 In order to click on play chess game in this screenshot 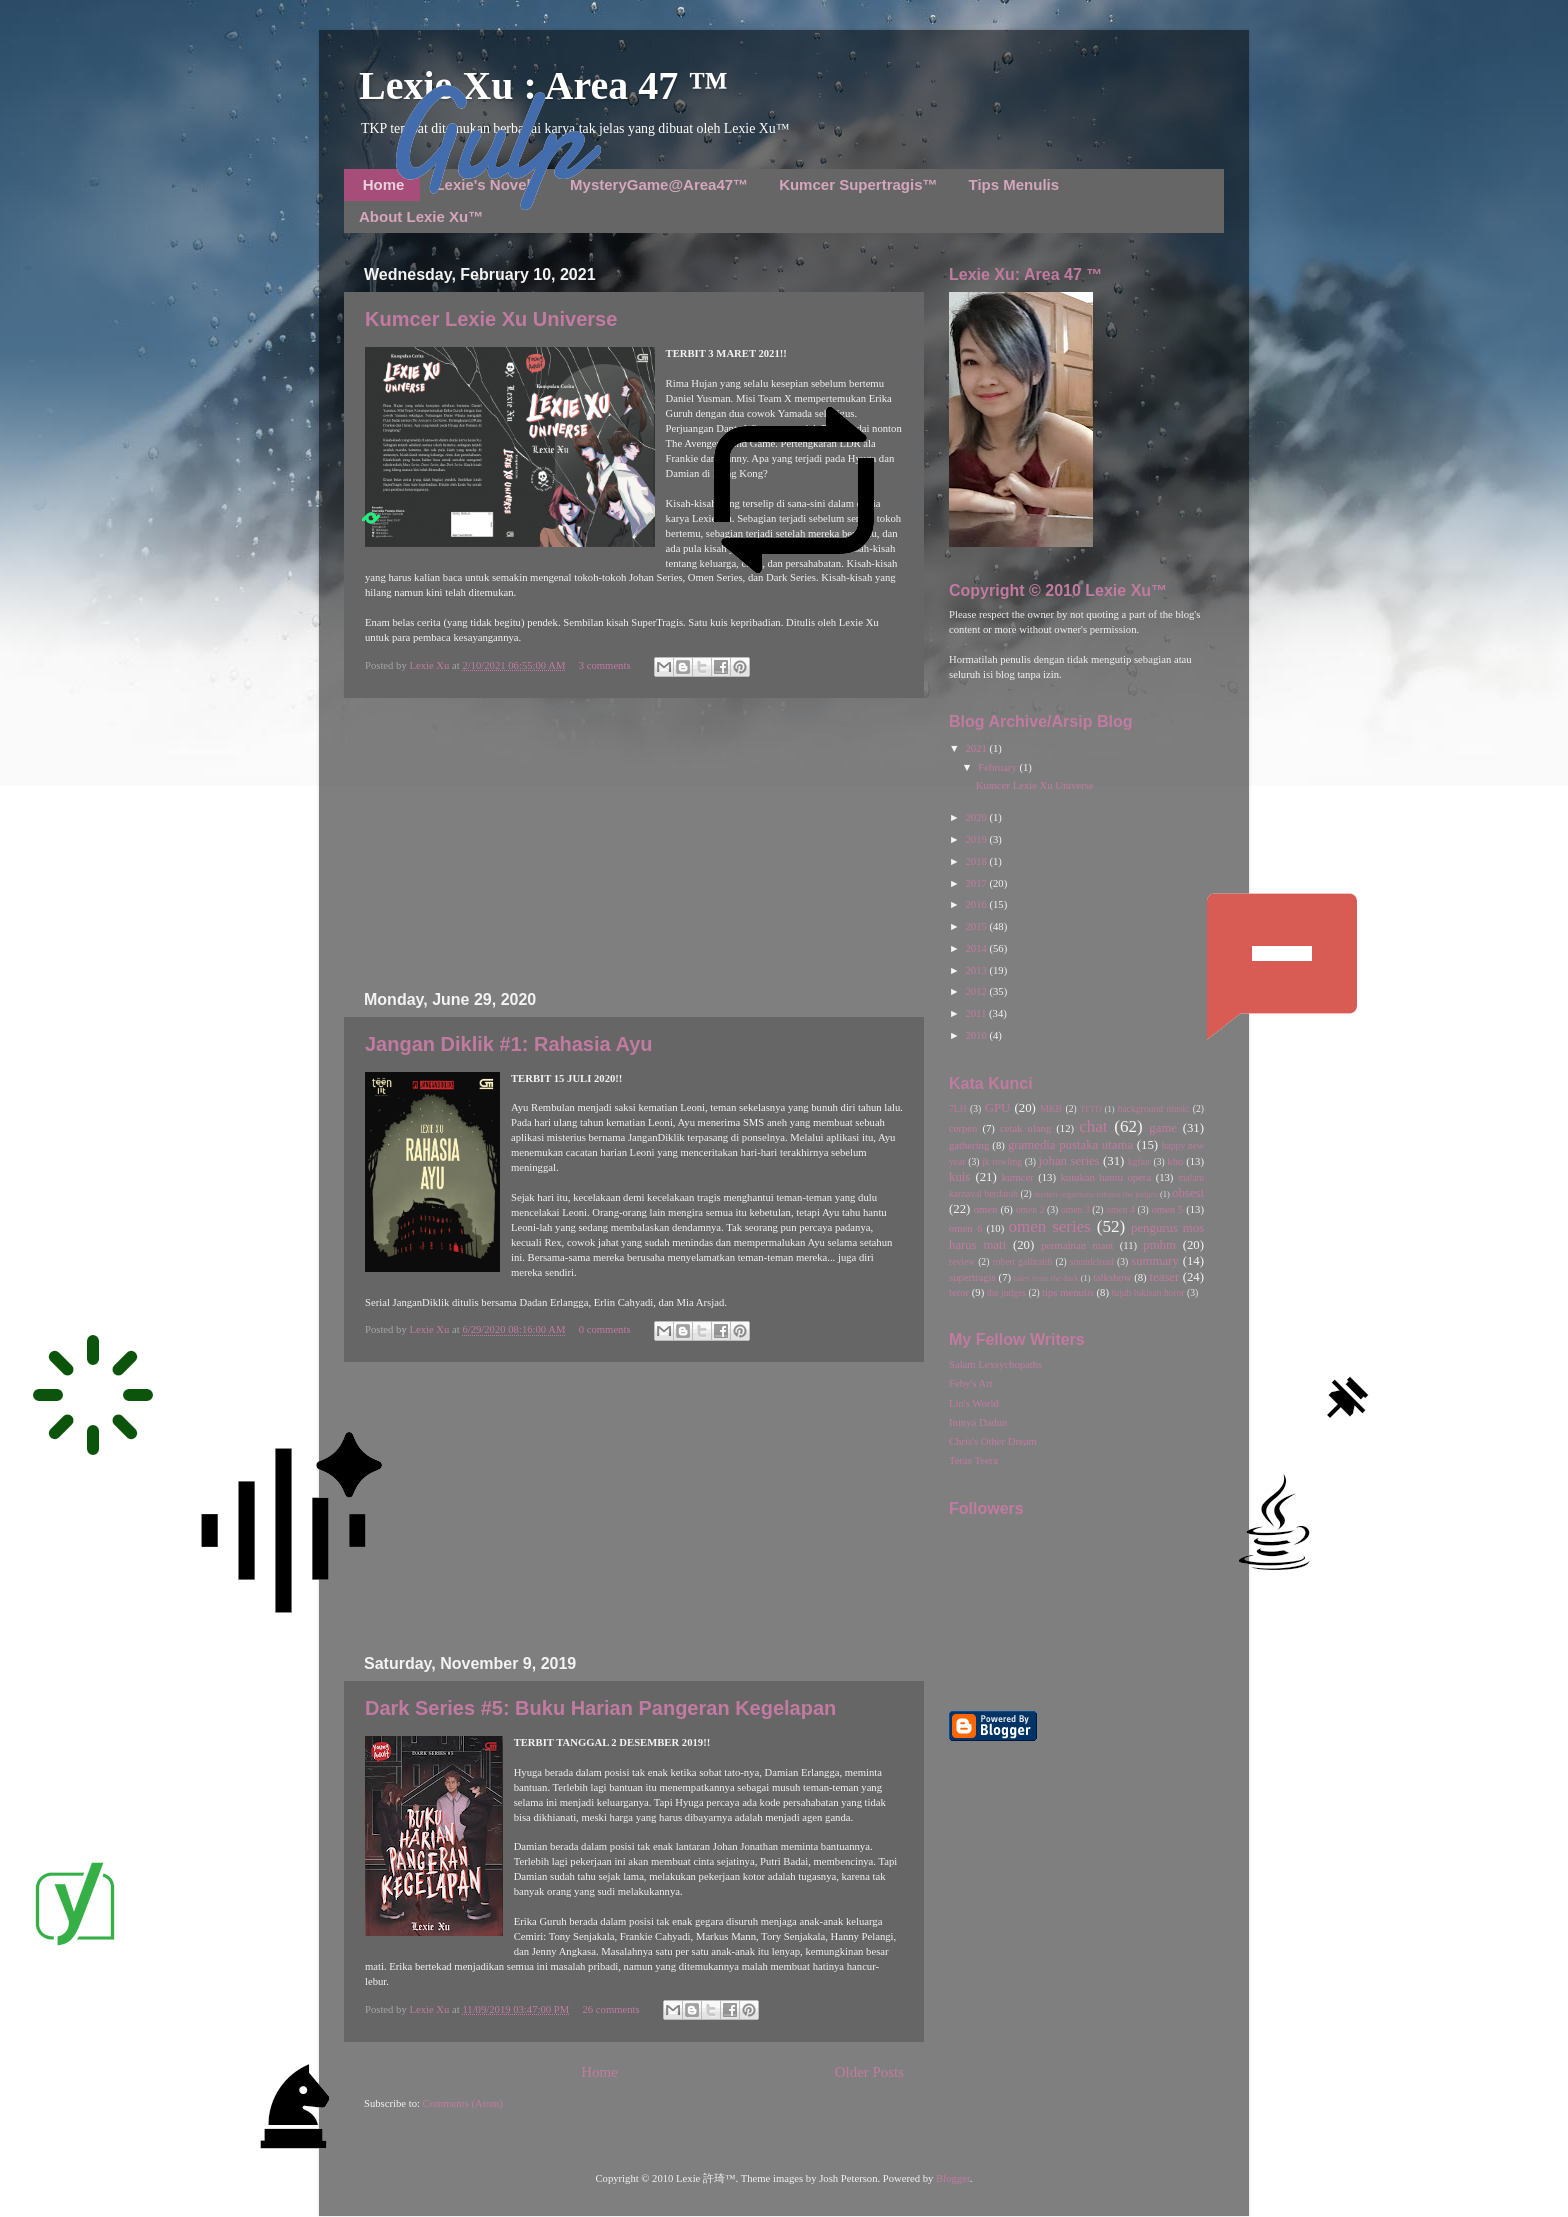, I will do `click(295, 2109)`.